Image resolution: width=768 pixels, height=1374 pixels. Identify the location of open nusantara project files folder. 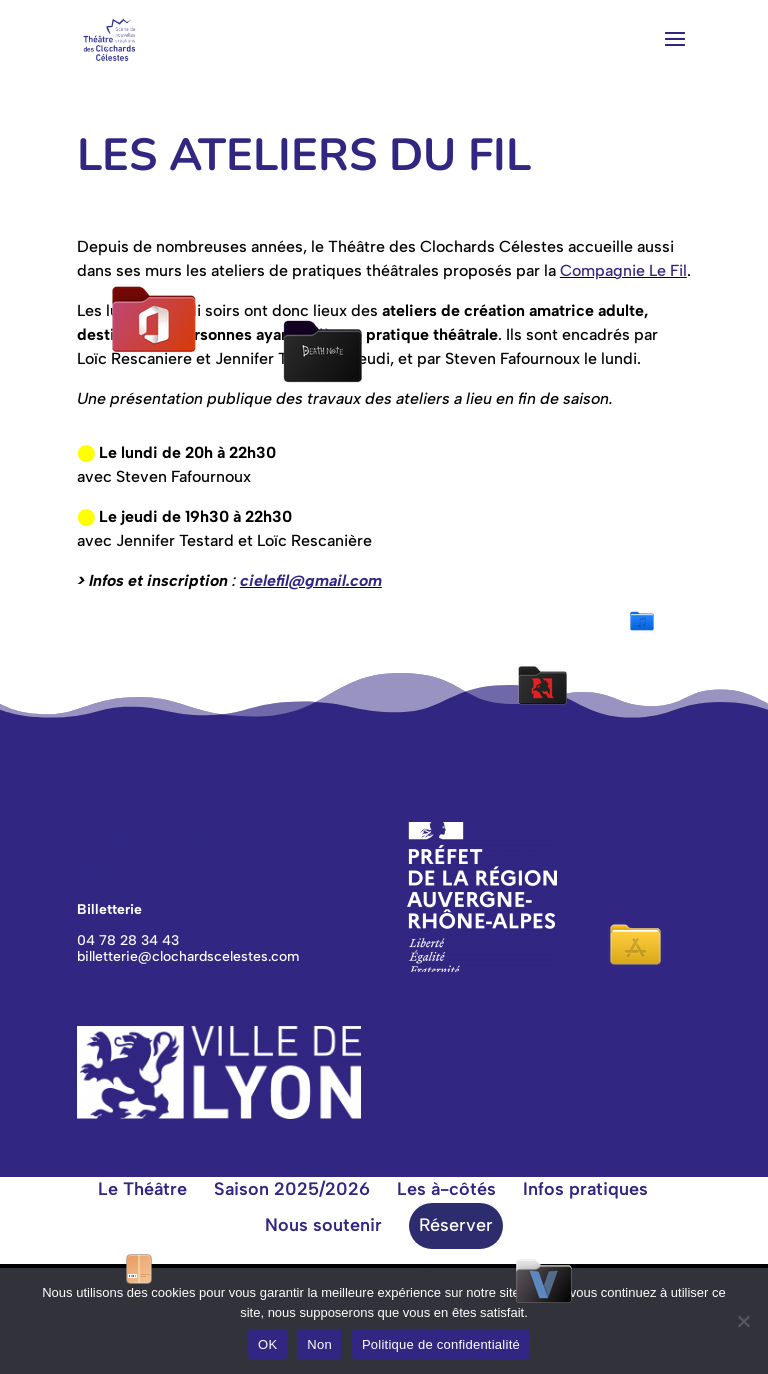
(542, 686).